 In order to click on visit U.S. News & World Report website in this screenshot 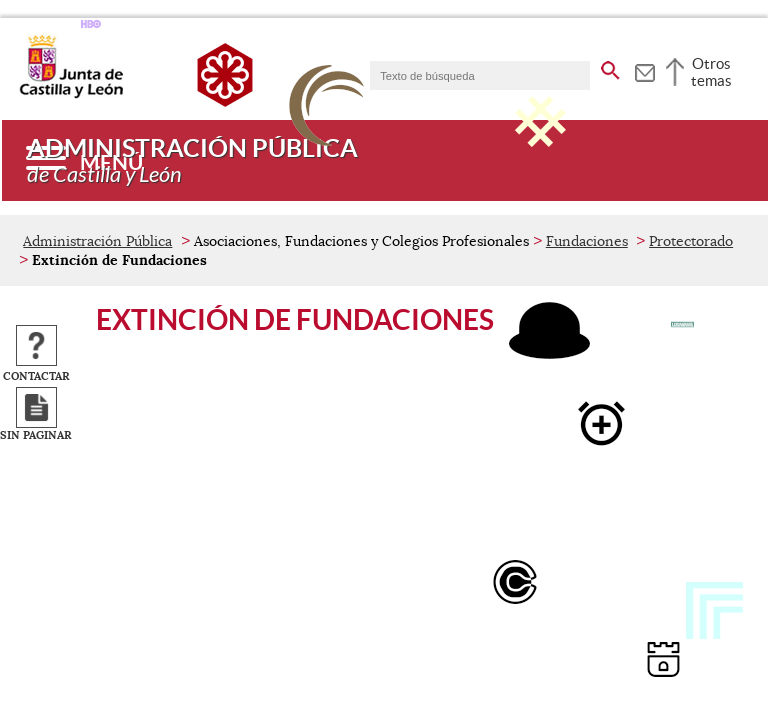, I will do `click(682, 324)`.